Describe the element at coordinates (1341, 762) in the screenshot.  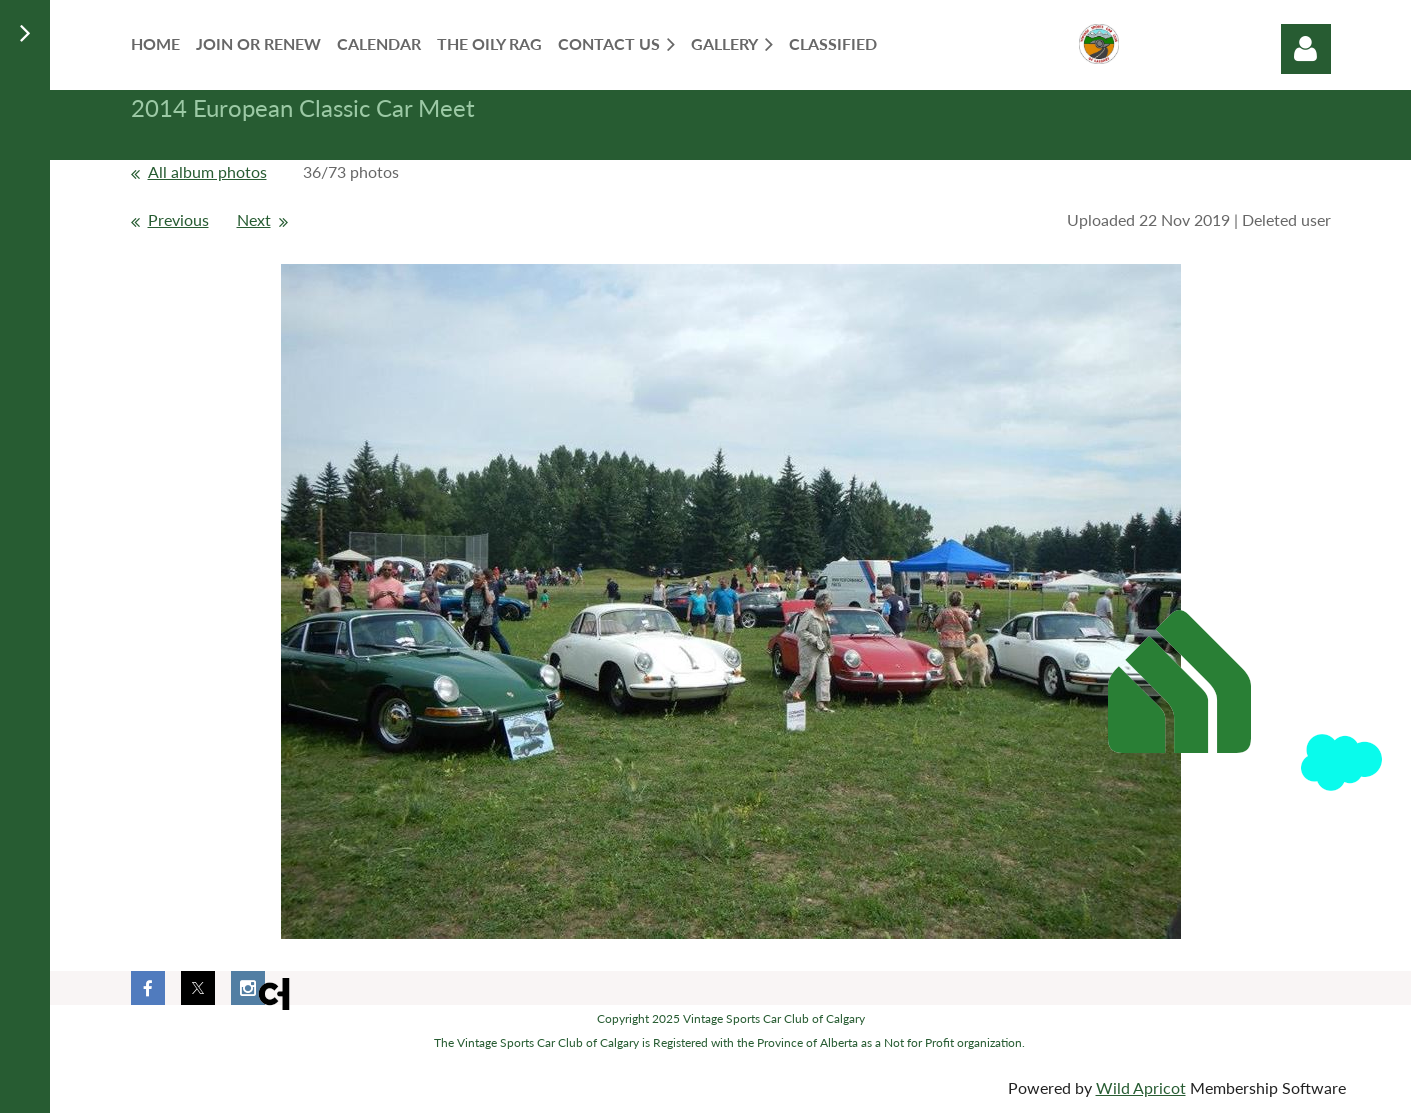
I see `open Salesforce CRM app` at that location.